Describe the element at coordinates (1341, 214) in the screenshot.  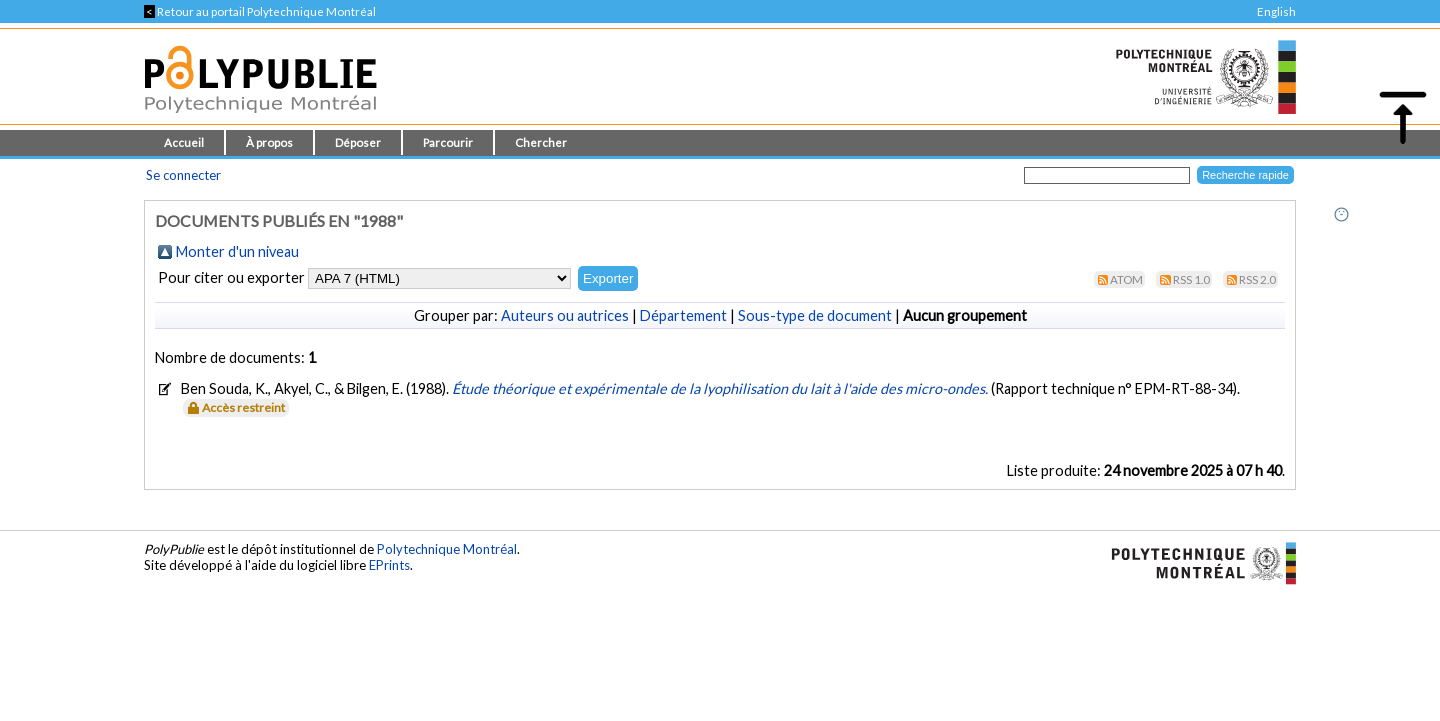
I see `indicates looking up or searching for information` at that location.